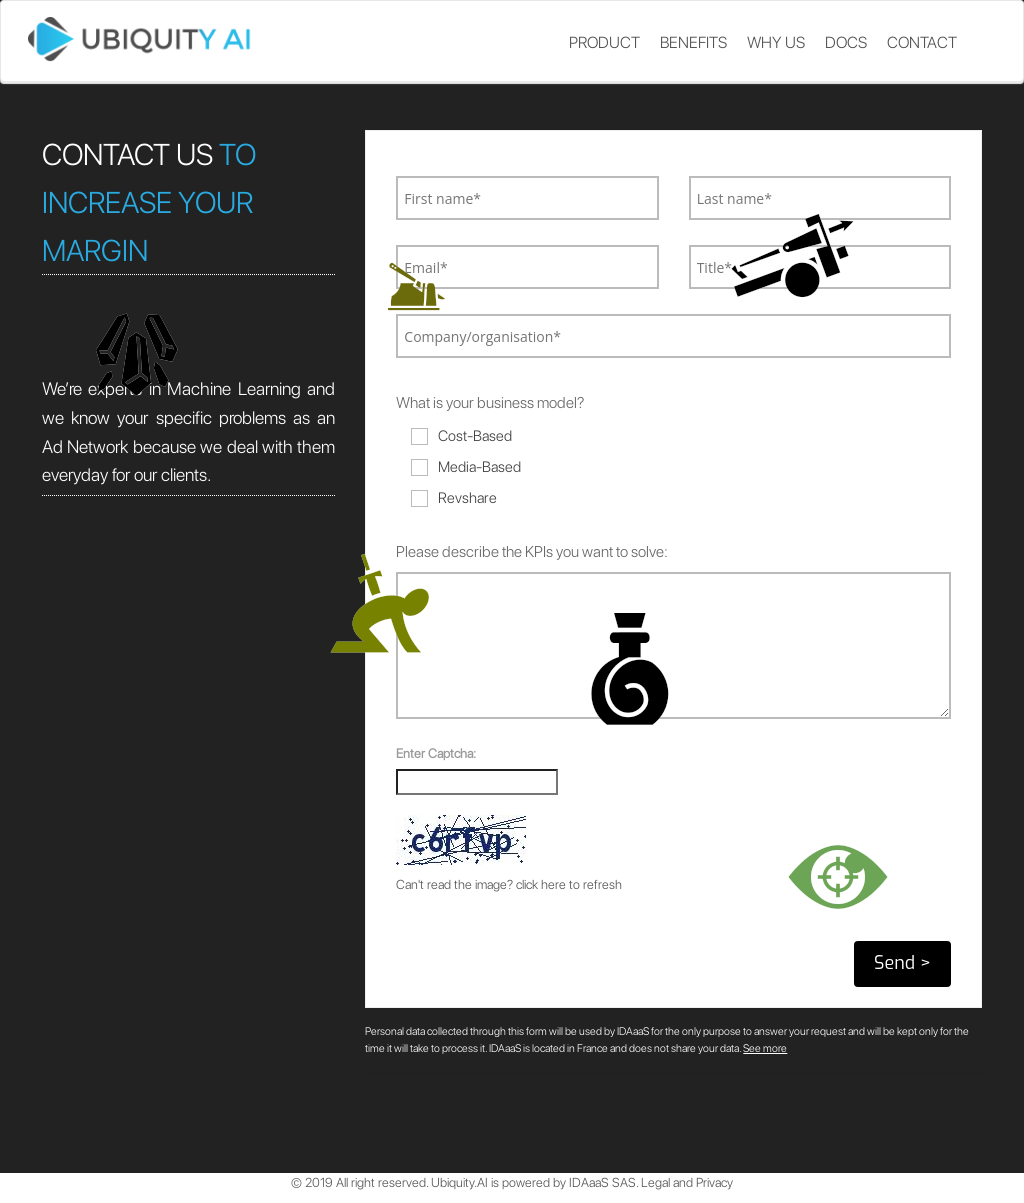 The width and height of the screenshot is (1024, 1203). Describe the element at coordinates (137, 355) in the screenshot. I see `view your collected crystals or gems` at that location.